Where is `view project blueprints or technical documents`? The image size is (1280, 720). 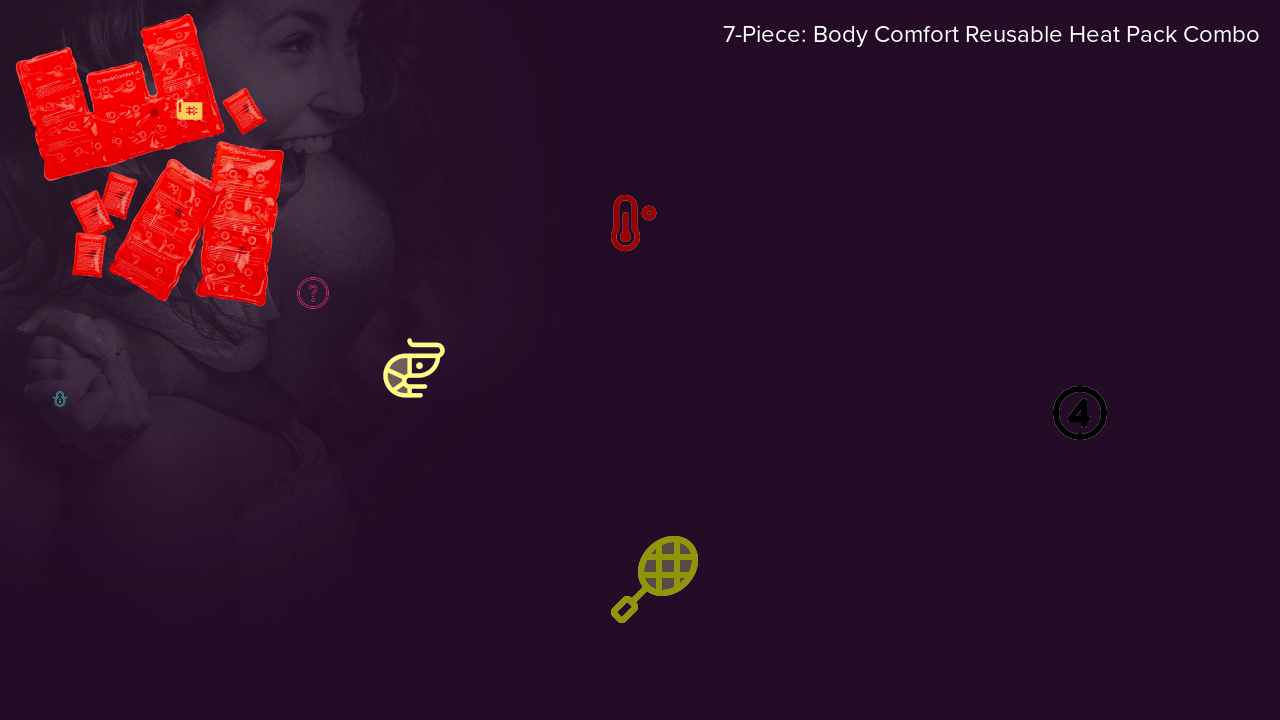 view project blueprints or technical documents is located at coordinates (189, 110).